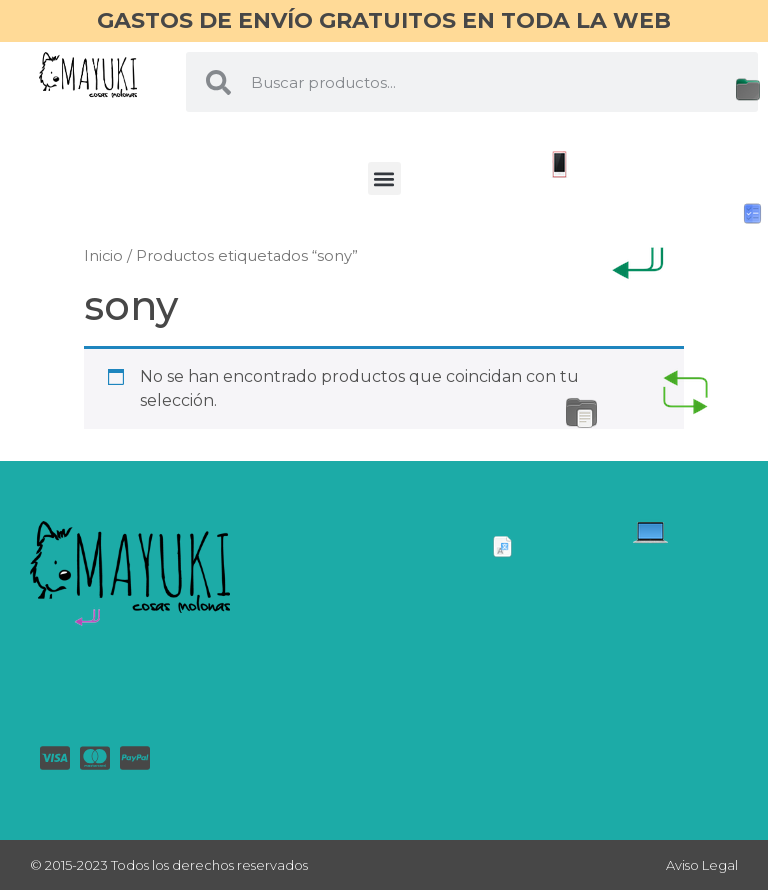 This screenshot has width=768, height=890. Describe the element at coordinates (502, 546) in the screenshot. I see `a gettext translation file for software localization` at that location.